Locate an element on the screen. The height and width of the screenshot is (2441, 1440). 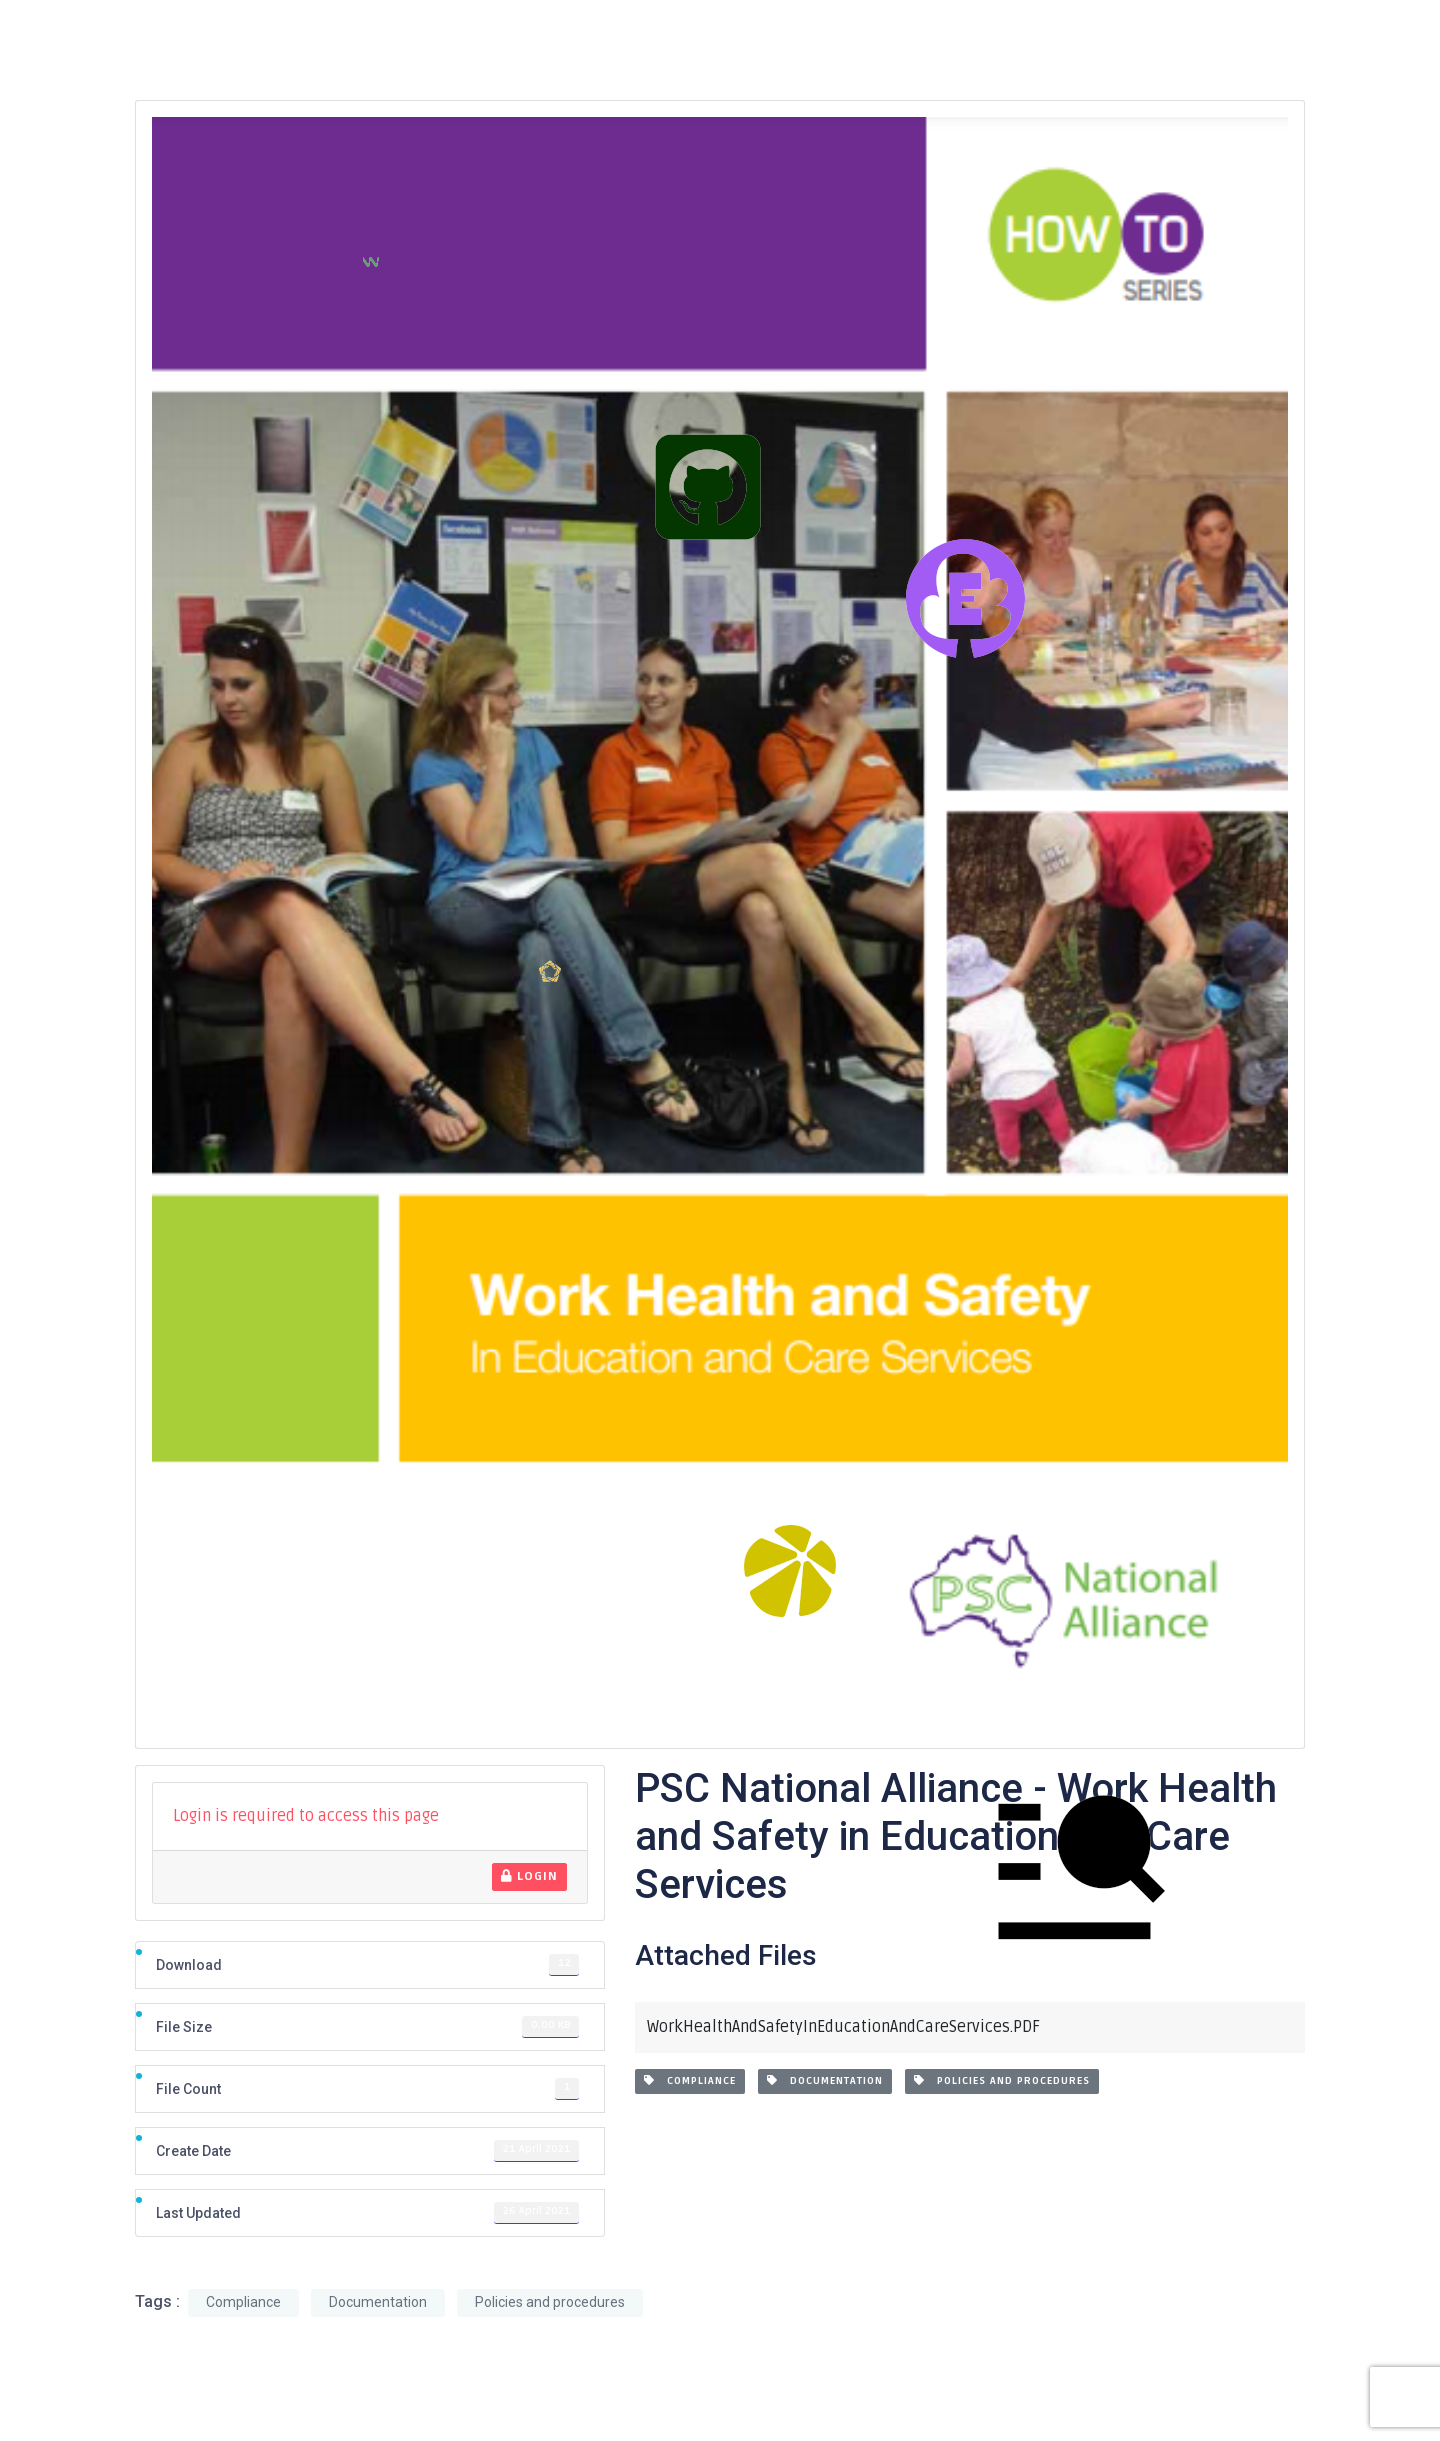
open windsurf code editor is located at coordinates (371, 262).